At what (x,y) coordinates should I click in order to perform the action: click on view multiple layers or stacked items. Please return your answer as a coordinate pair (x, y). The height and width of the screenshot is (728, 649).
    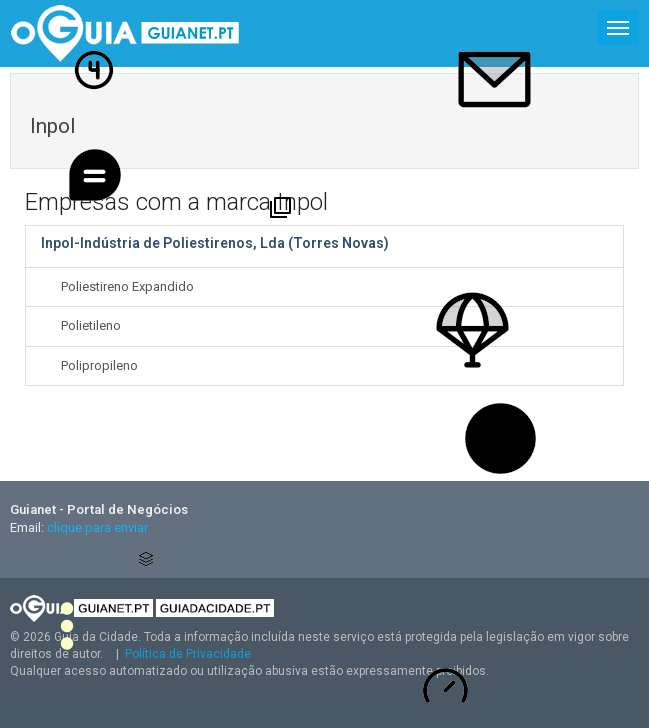
    Looking at the image, I should click on (280, 207).